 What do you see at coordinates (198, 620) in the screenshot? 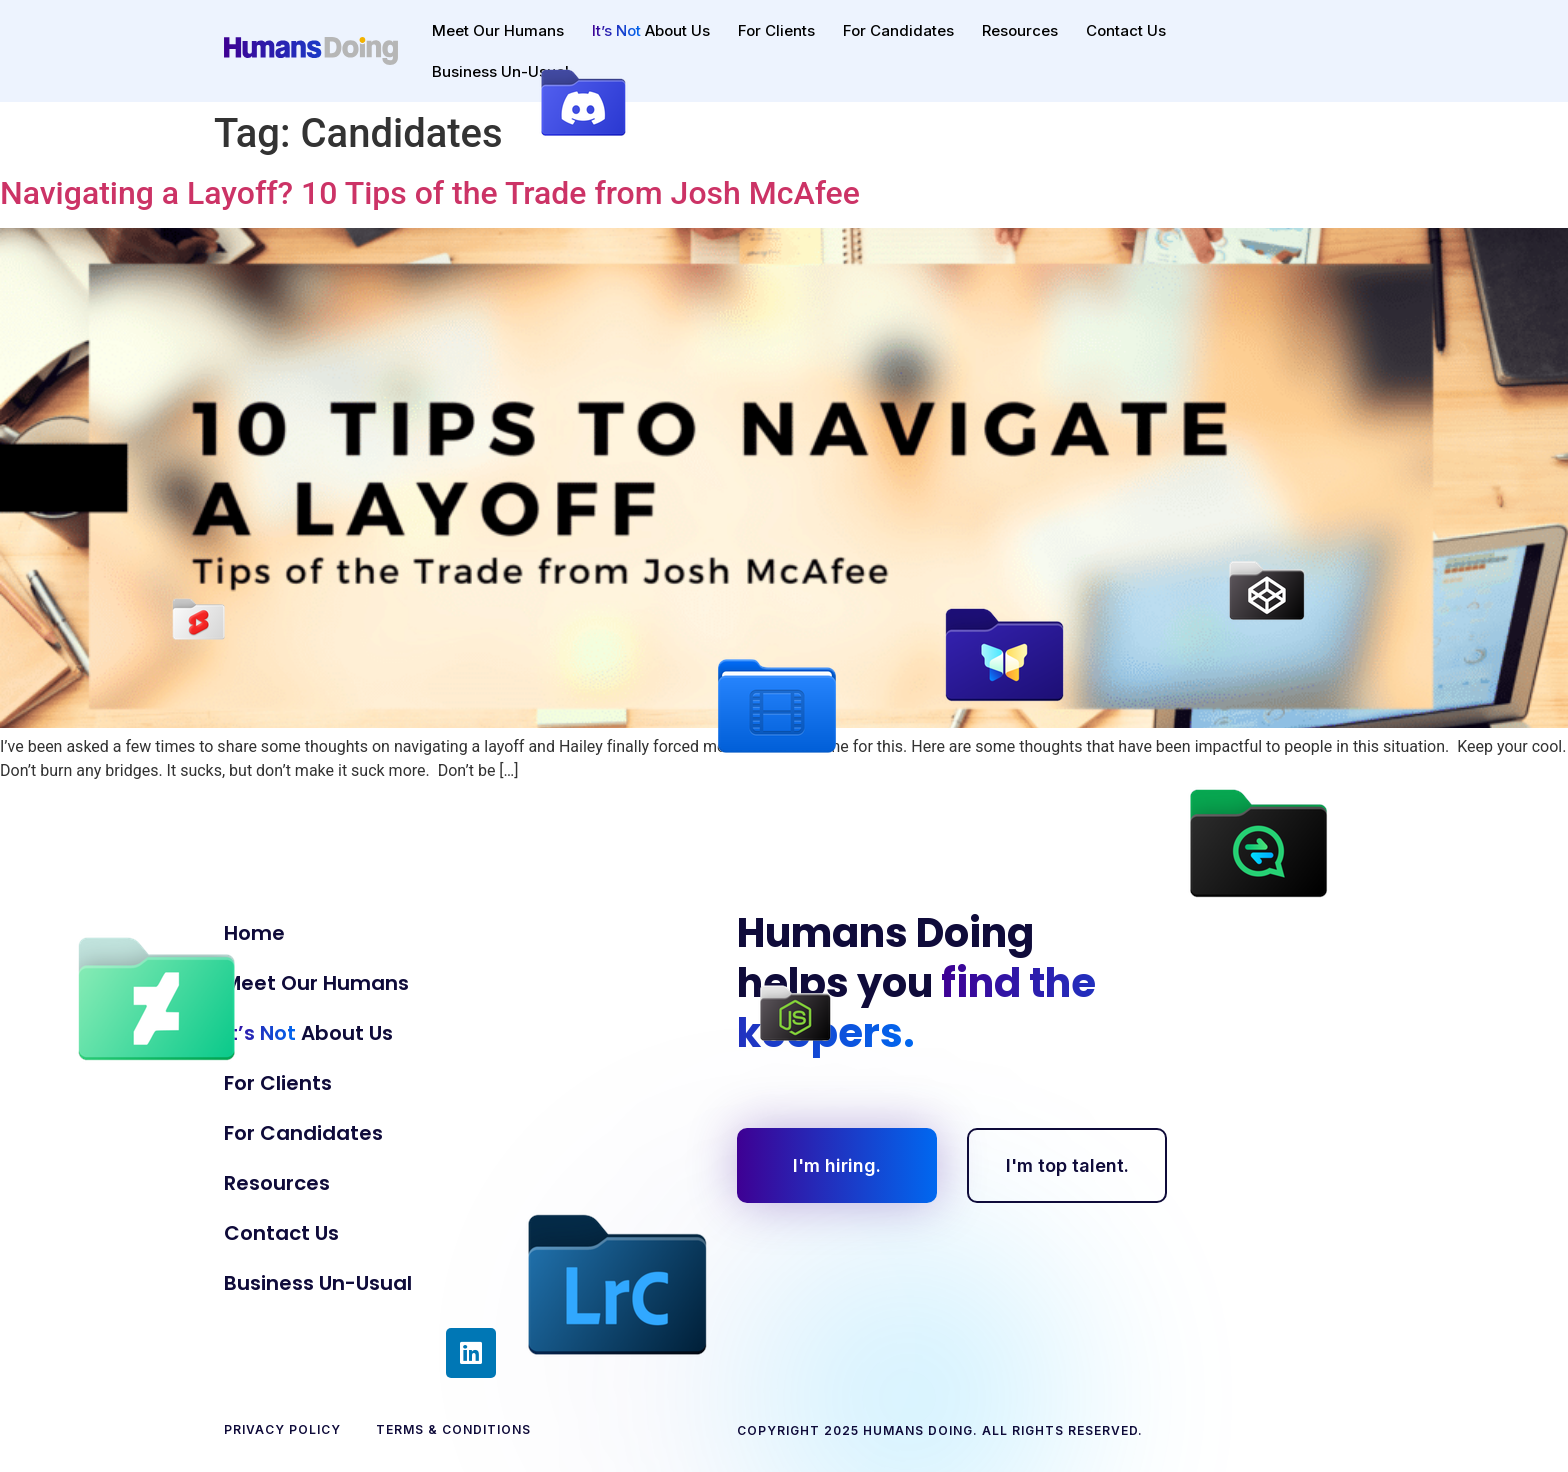
I see `open folder containing YouTube Shorts videos` at bounding box center [198, 620].